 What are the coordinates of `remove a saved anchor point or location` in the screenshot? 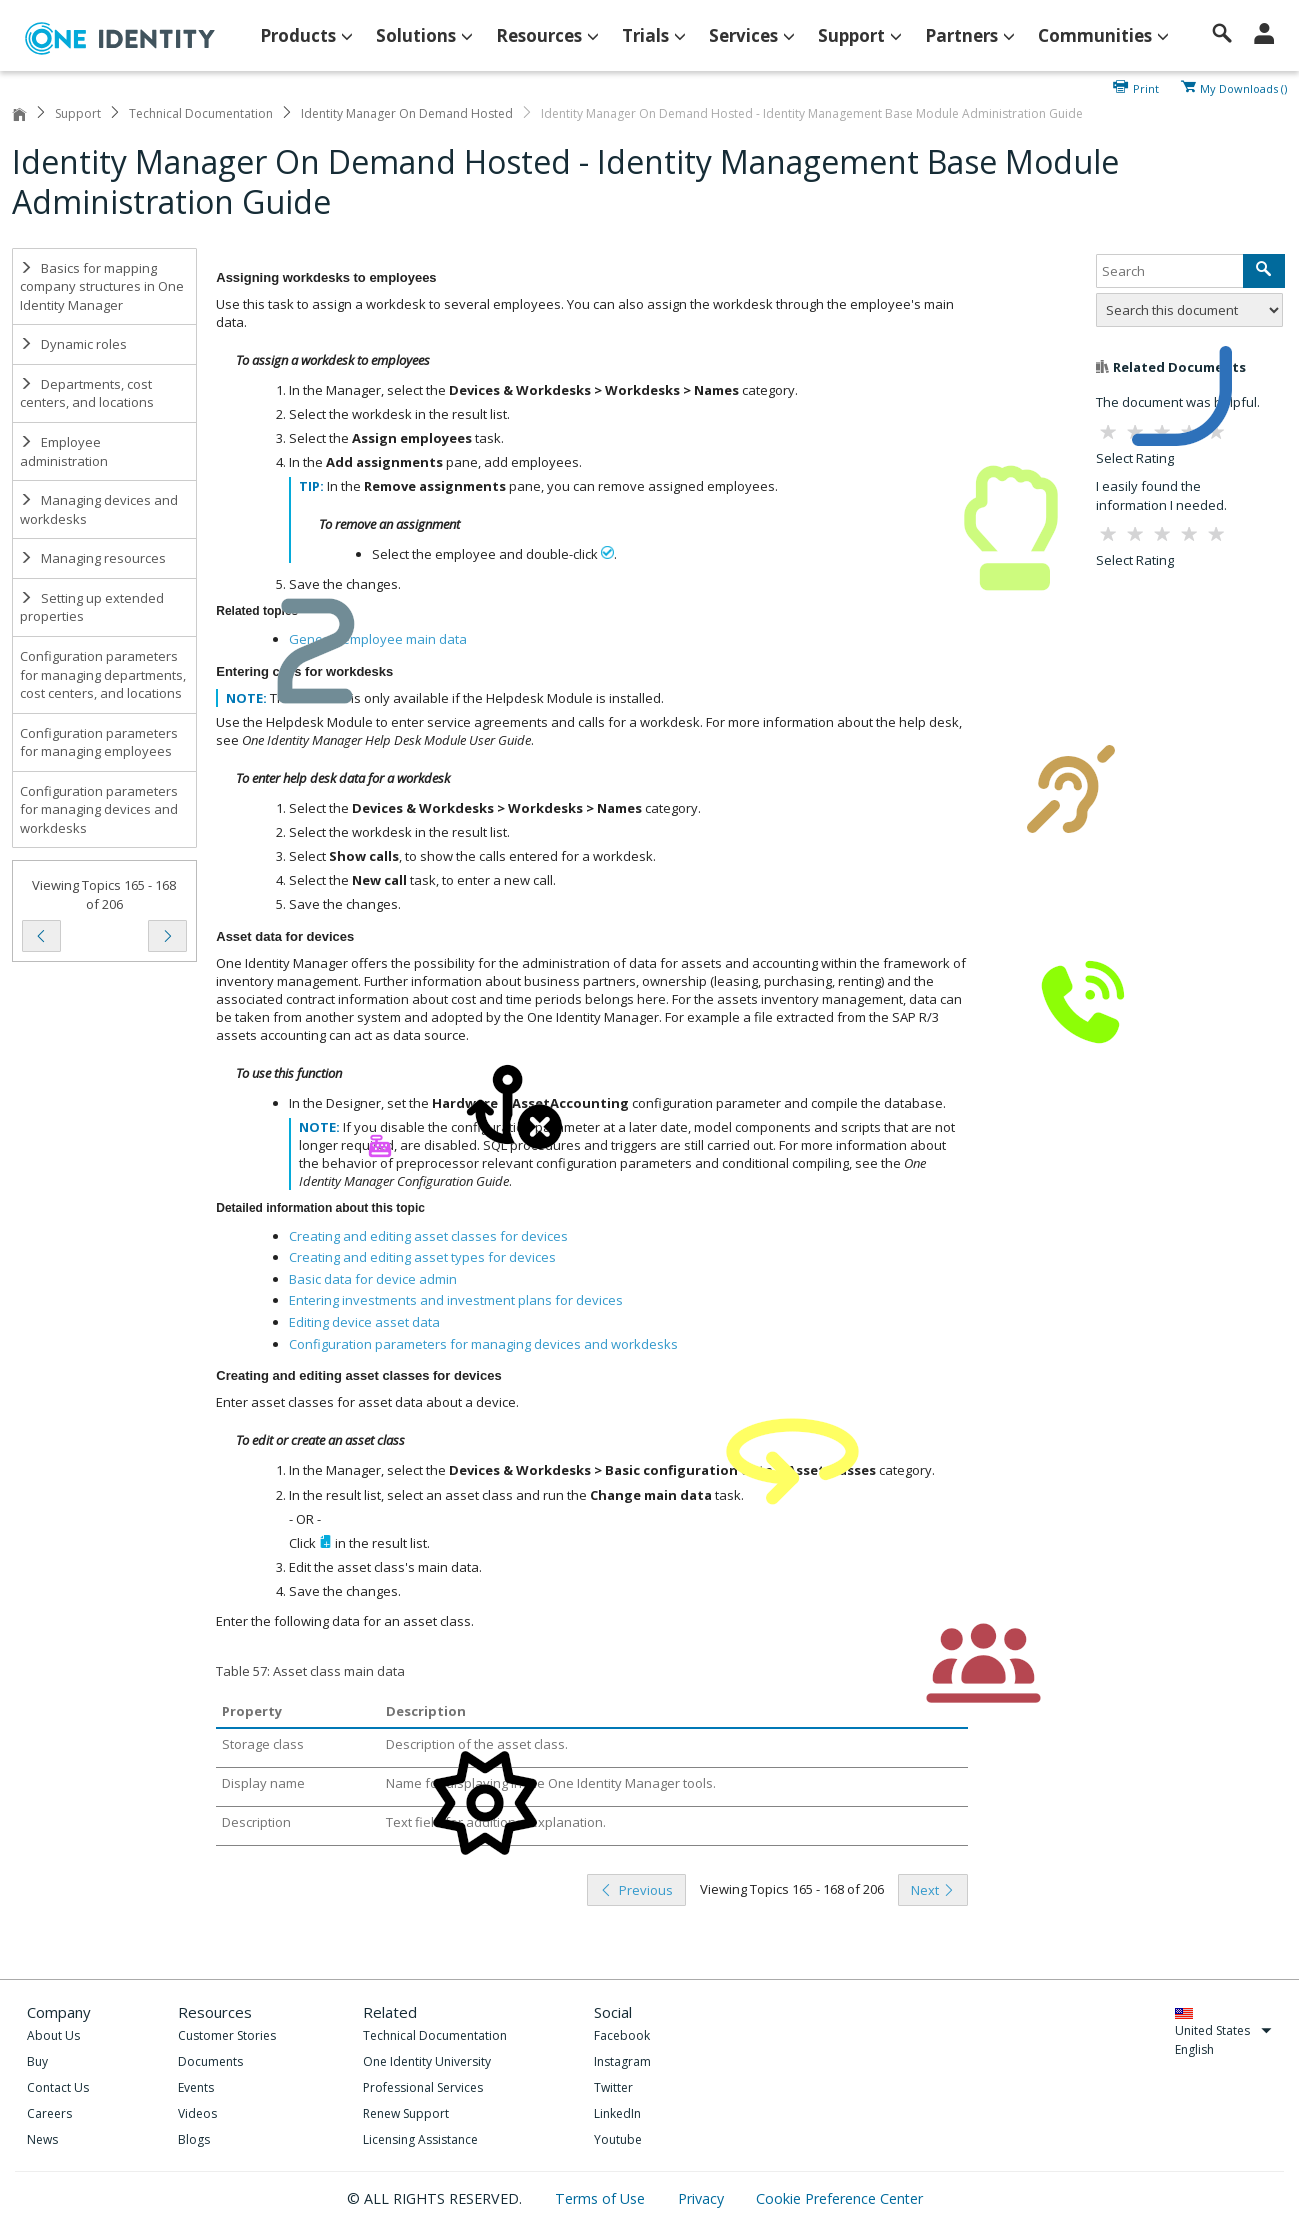 It's located at (512, 1104).